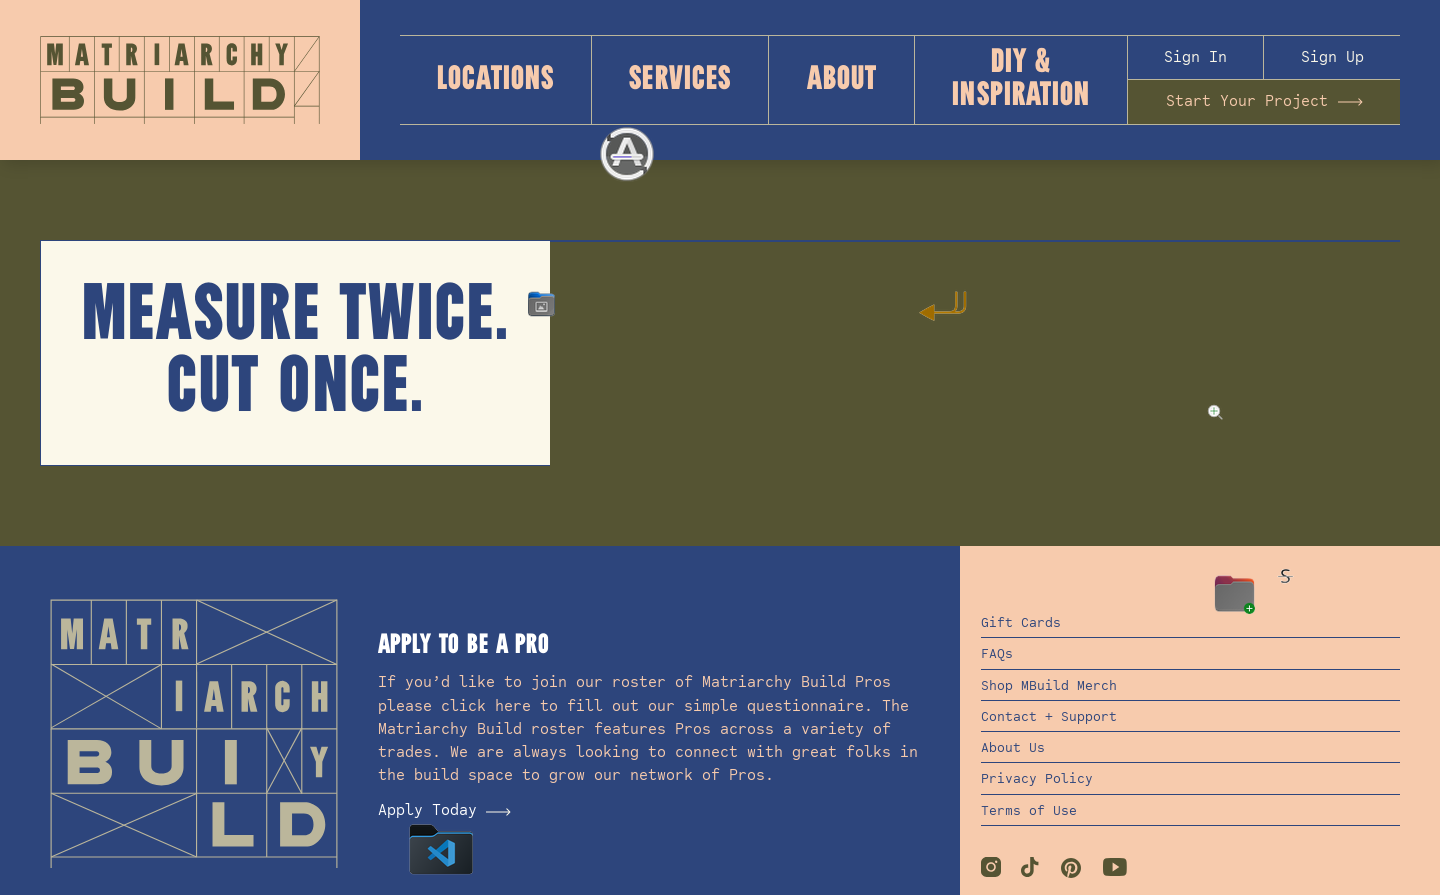  I want to click on open your pictures folder, so click(541, 303).